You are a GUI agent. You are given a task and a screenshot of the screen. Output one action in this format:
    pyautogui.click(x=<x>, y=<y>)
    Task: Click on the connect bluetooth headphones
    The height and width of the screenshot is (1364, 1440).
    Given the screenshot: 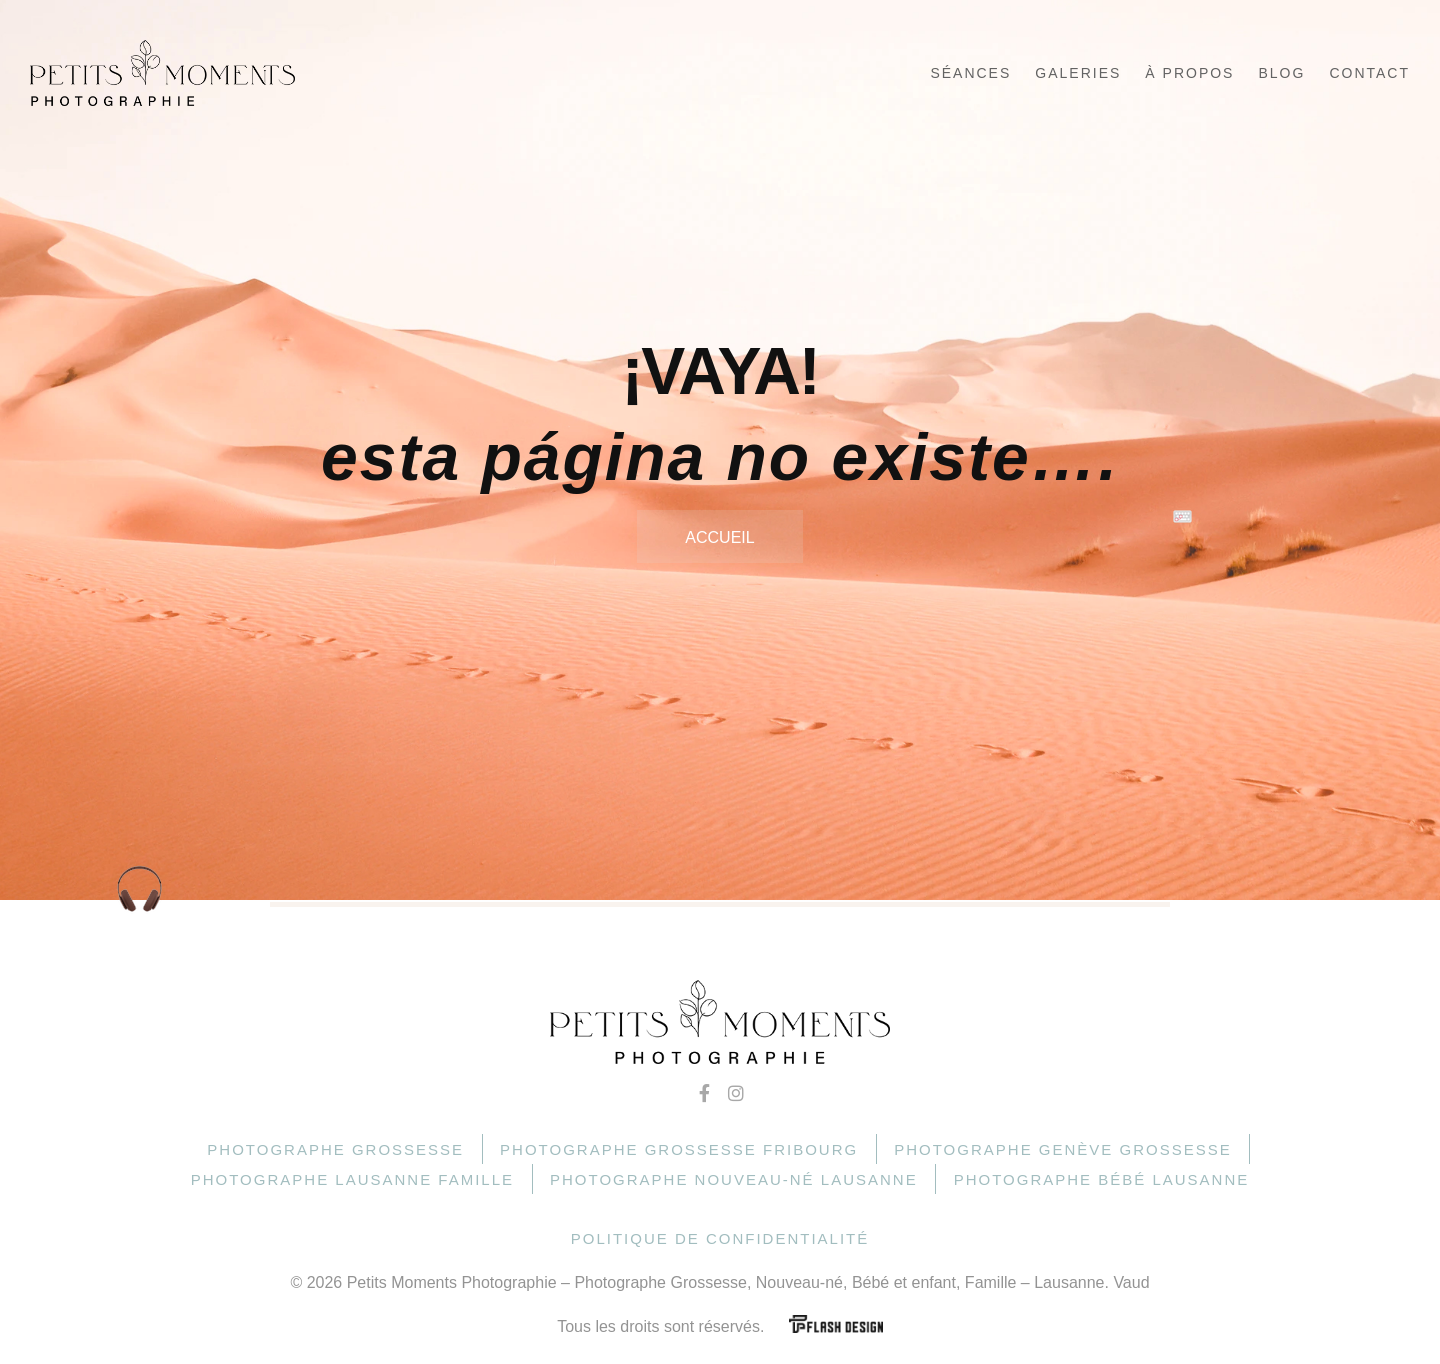 What is the action you would take?
    pyautogui.click(x=139, y=889)
    